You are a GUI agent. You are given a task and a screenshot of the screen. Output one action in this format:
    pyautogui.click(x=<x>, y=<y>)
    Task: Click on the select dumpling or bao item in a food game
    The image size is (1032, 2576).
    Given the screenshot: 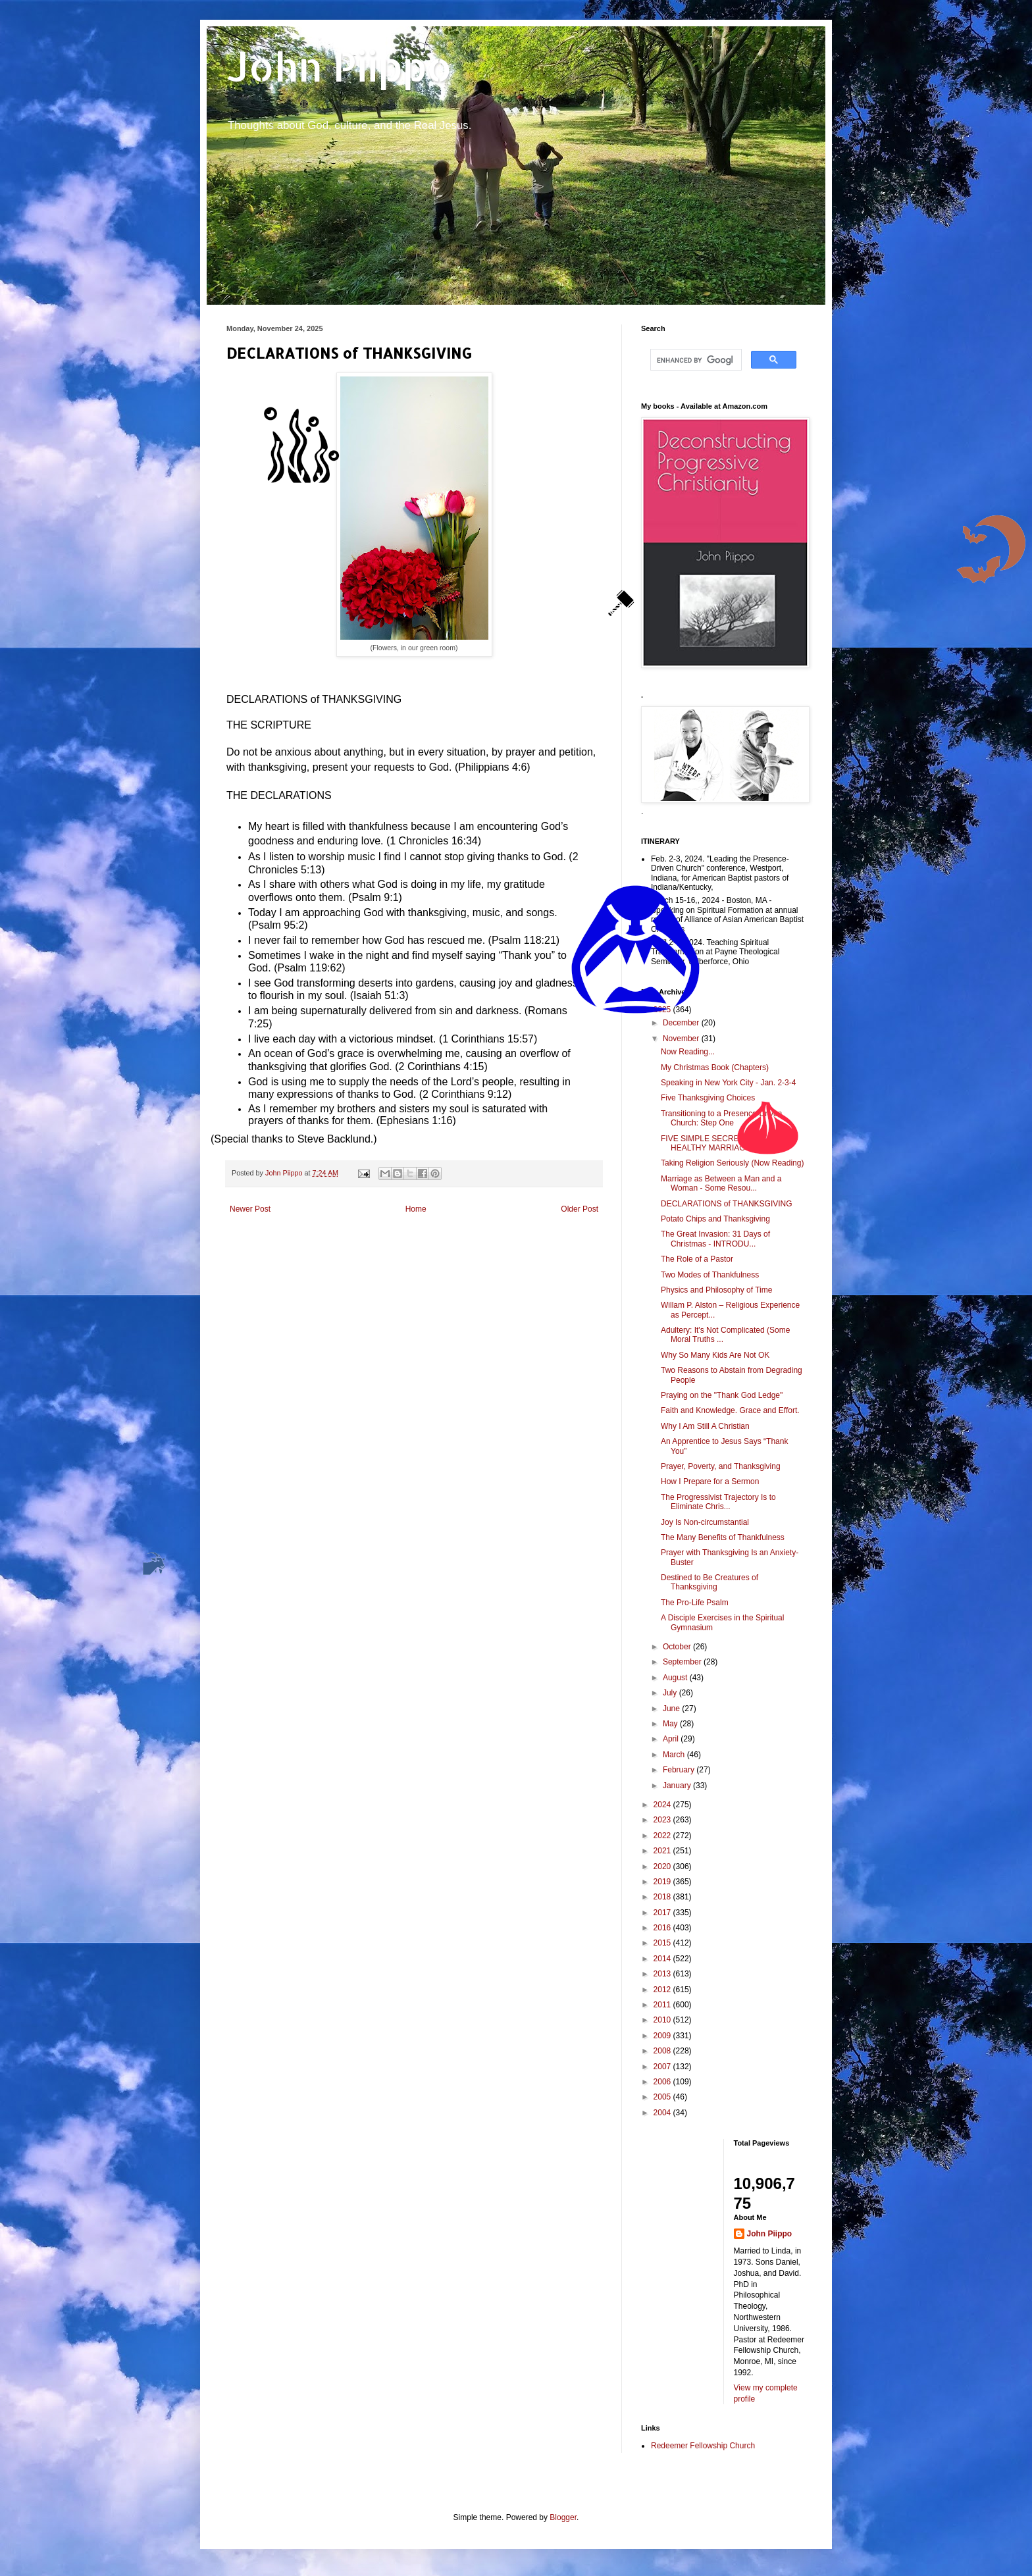 What is the action you would take?
    pyautogui.click(x=767, y=1127)
    